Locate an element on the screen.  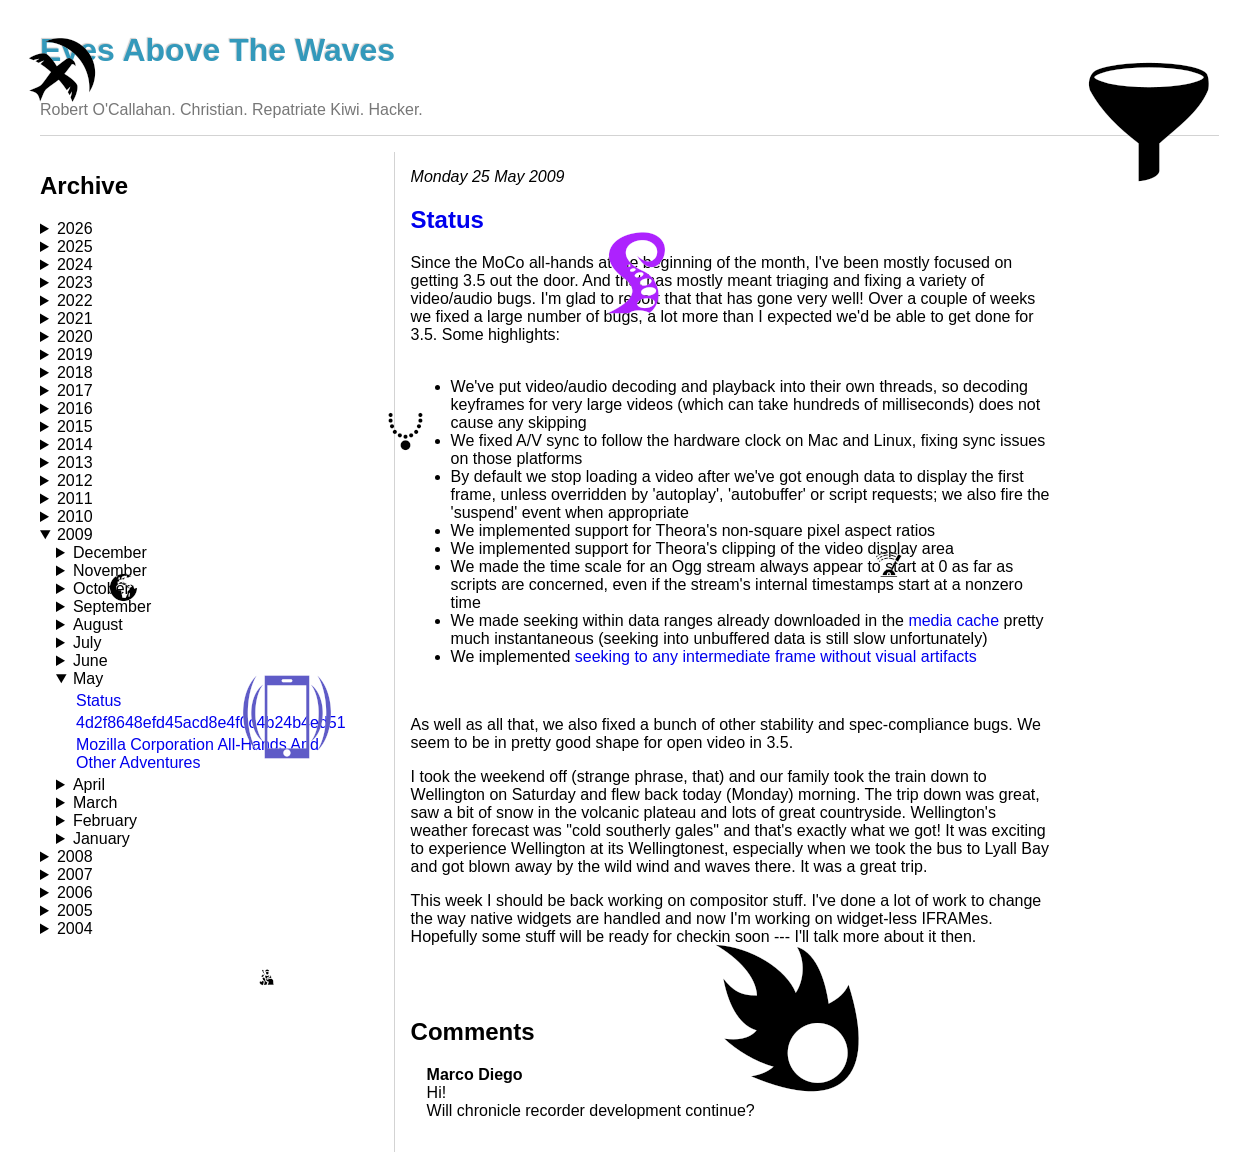
incoming call or notification alert is located at coordinates (287, 717).